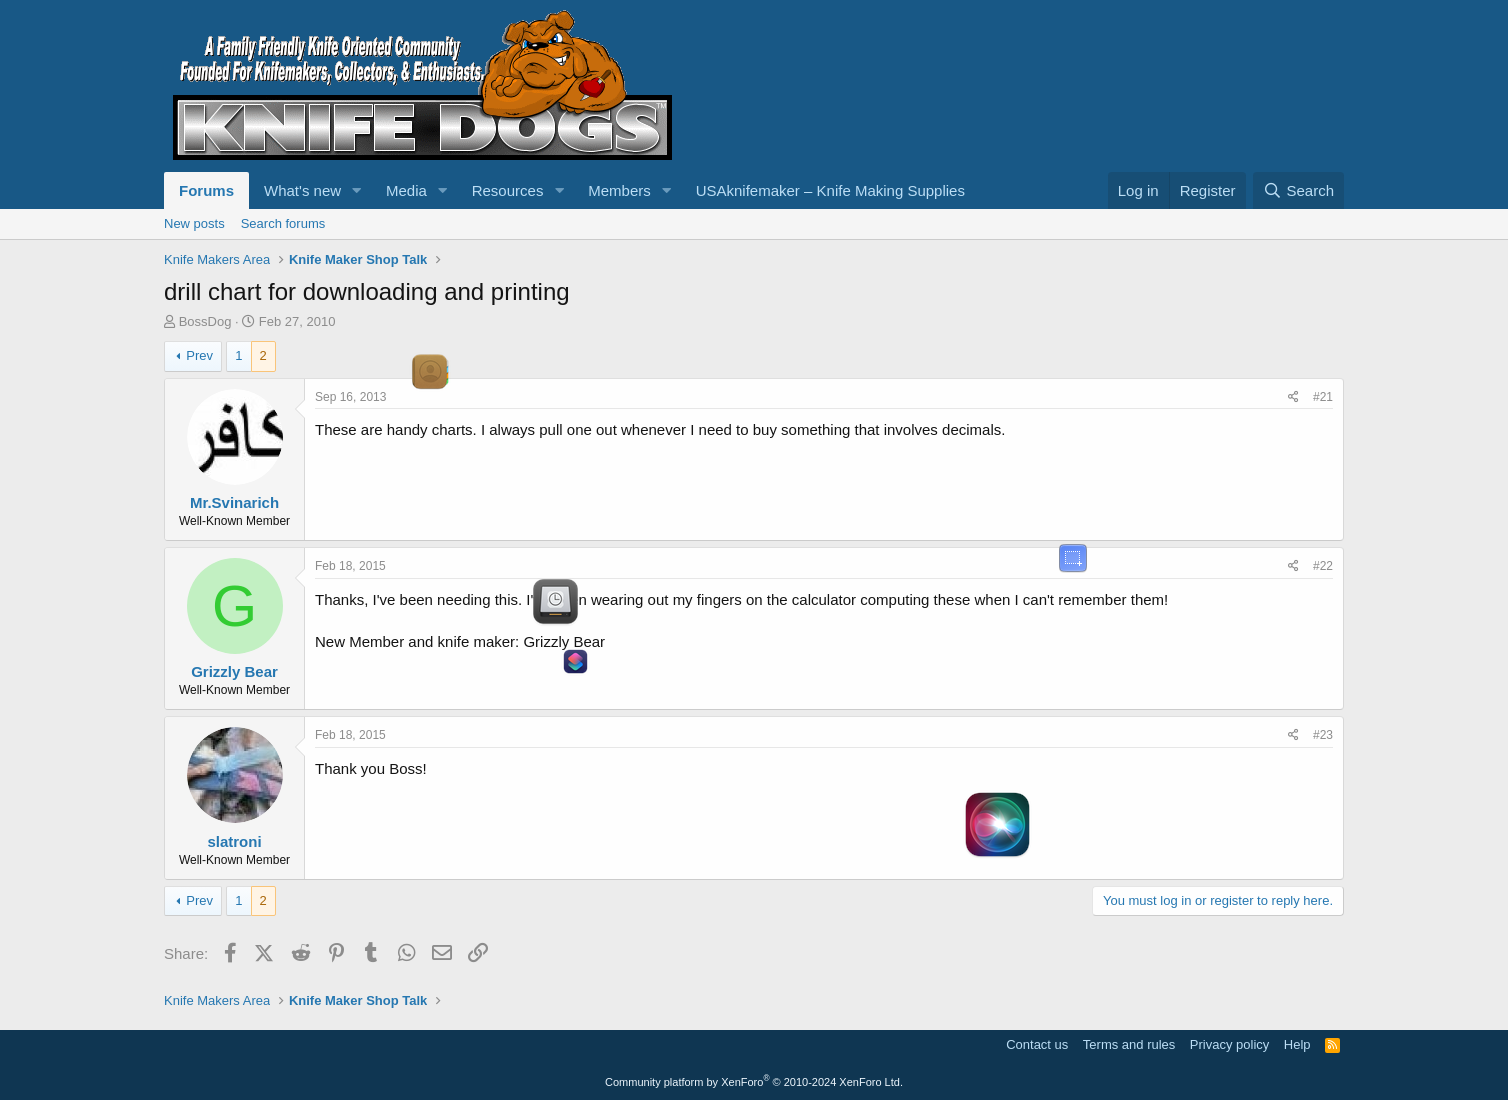 The height and width of the screenshot is (1100, 1508). I want to click on take a screenshot, so click(1073, 558).